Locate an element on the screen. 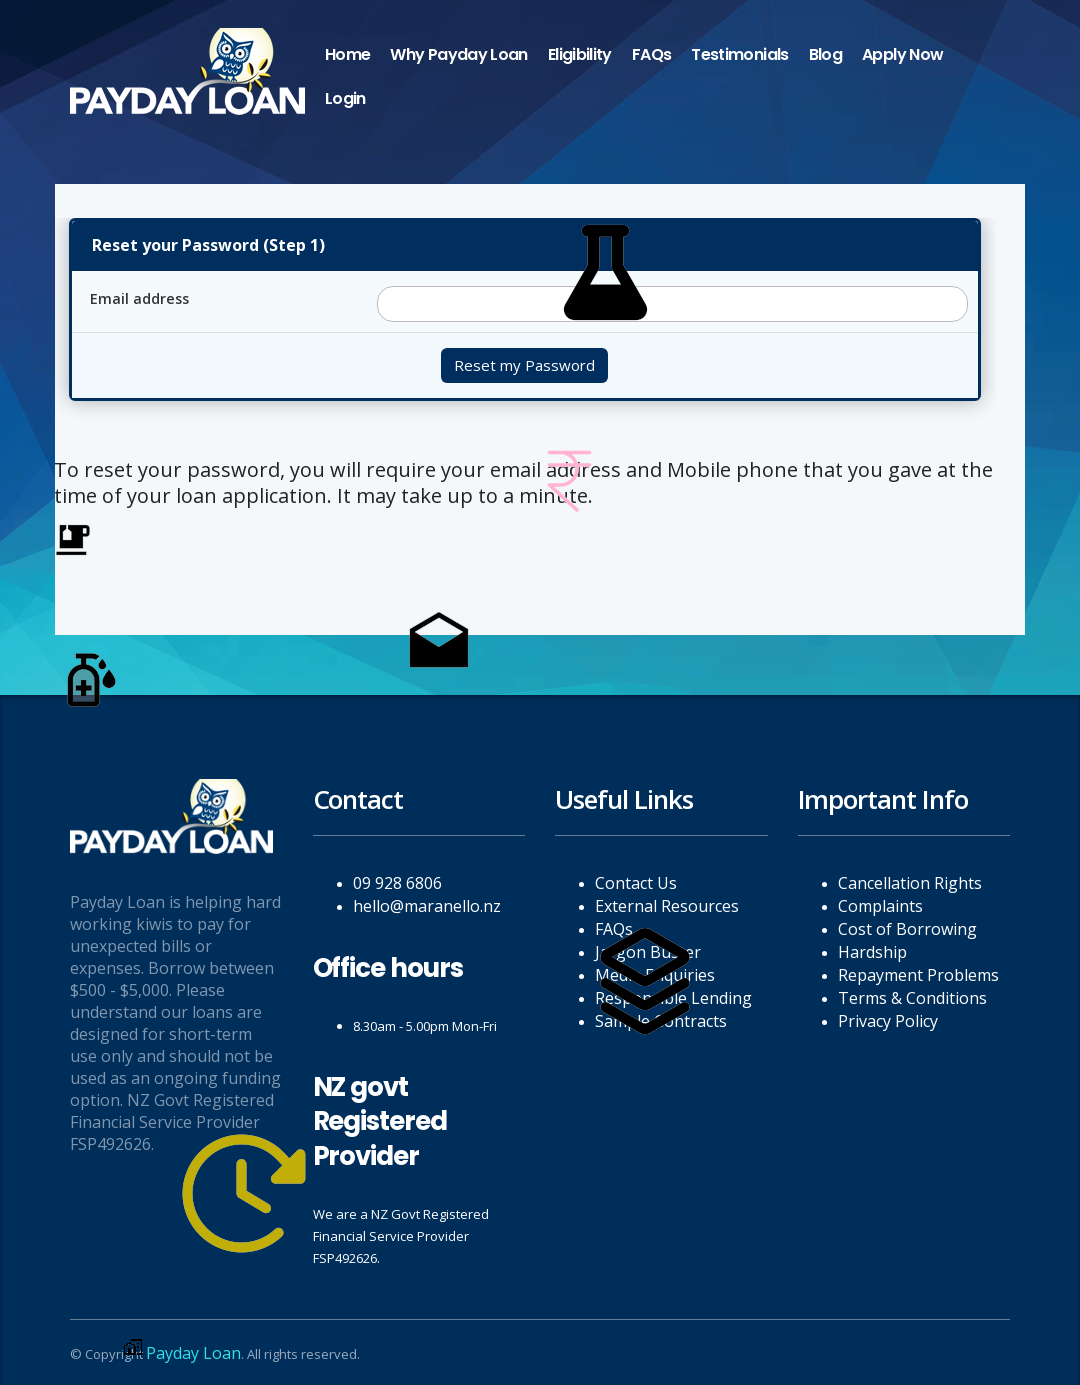  access food and beverage emoji category is located at coordinates (73, 540).